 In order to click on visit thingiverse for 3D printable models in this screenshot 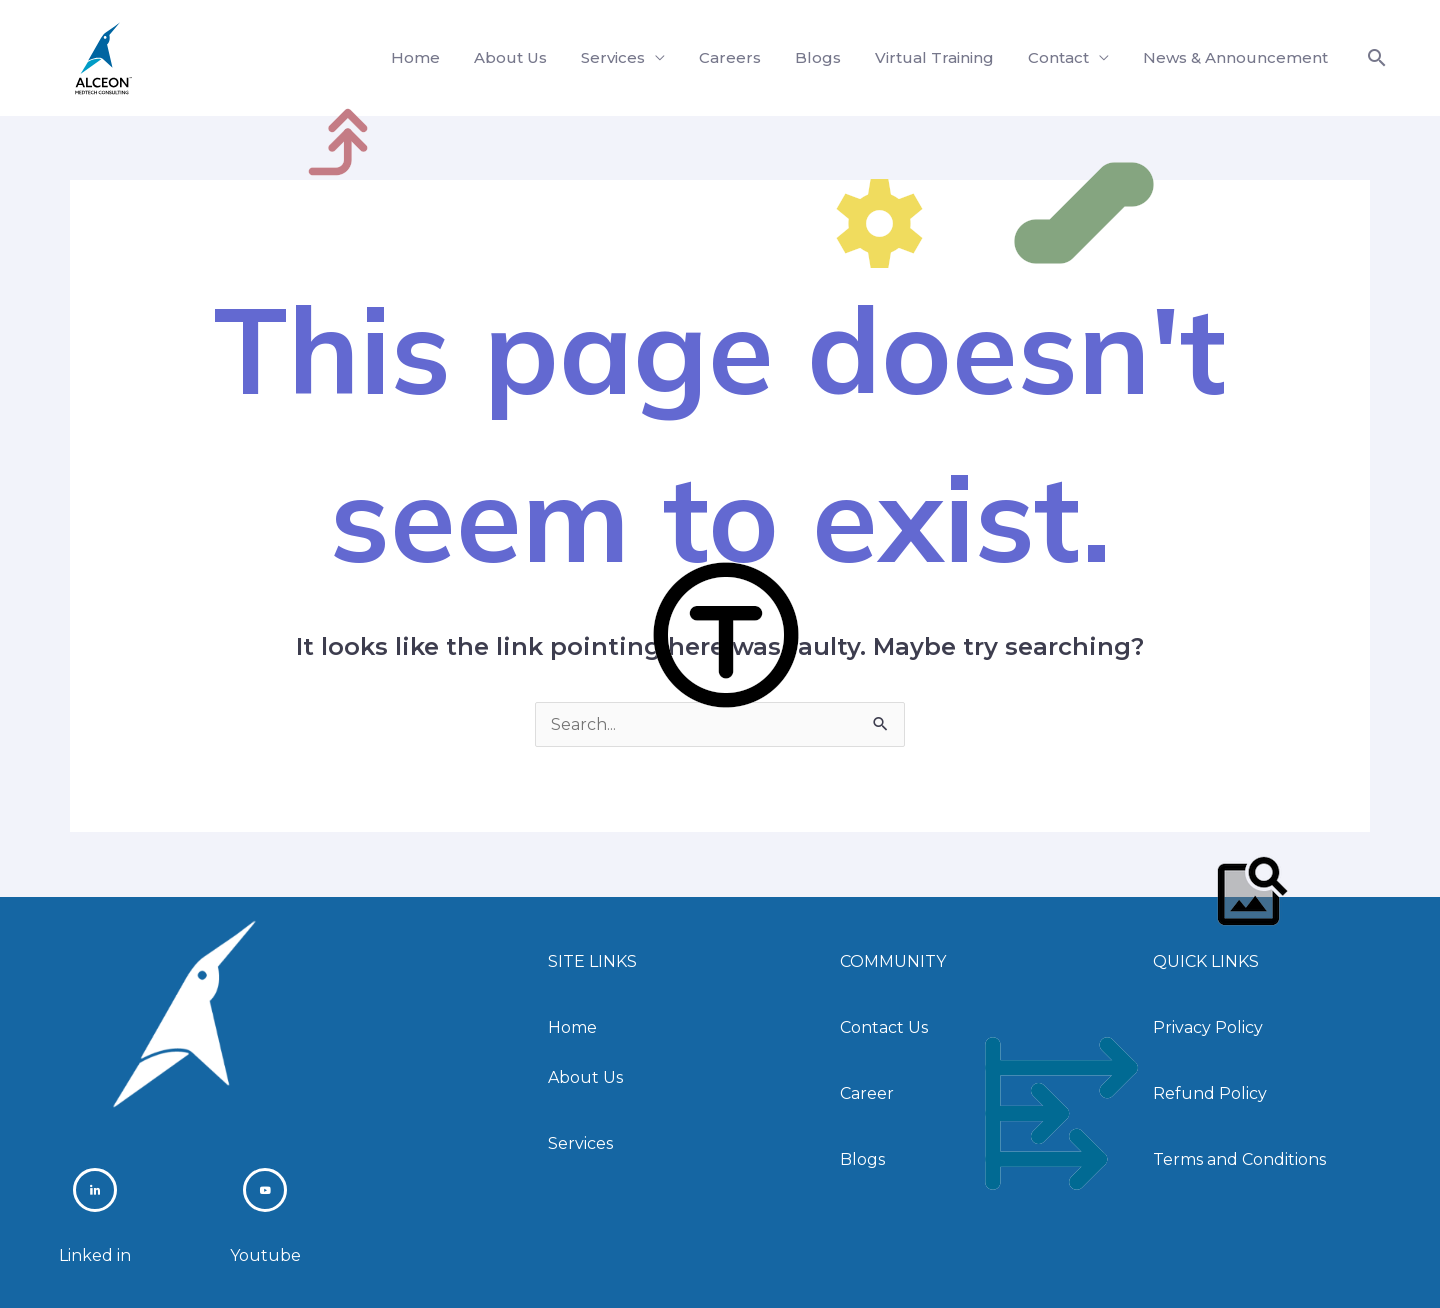, I will do `click(726, 635)`.